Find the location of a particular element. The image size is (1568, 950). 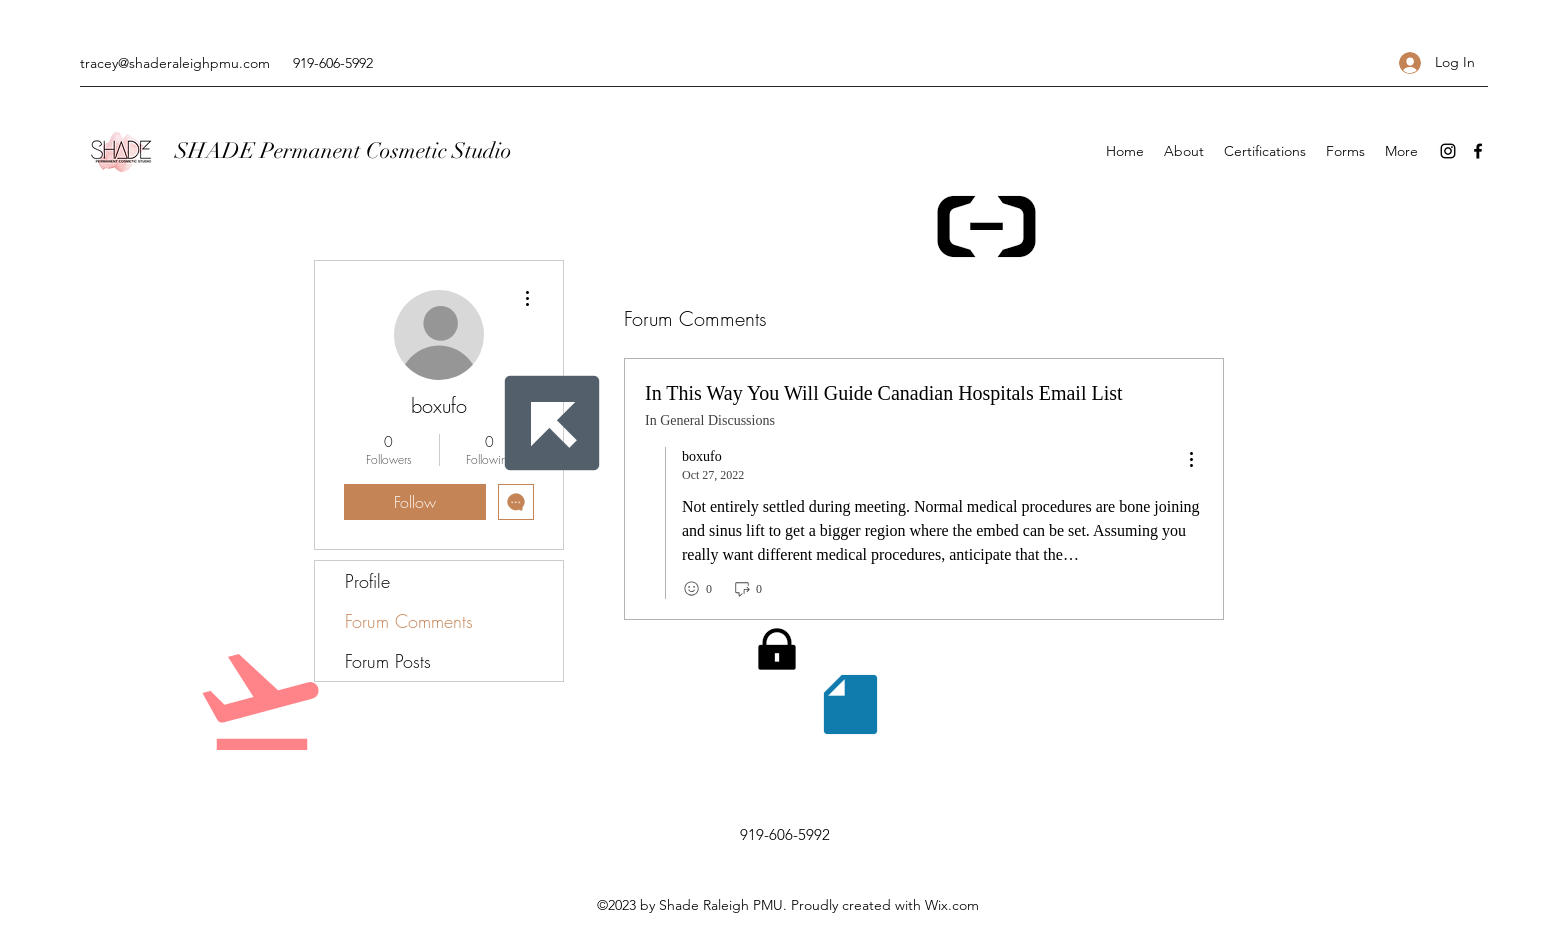

indicates a locked or secured item is located at coordinates (777, 649).